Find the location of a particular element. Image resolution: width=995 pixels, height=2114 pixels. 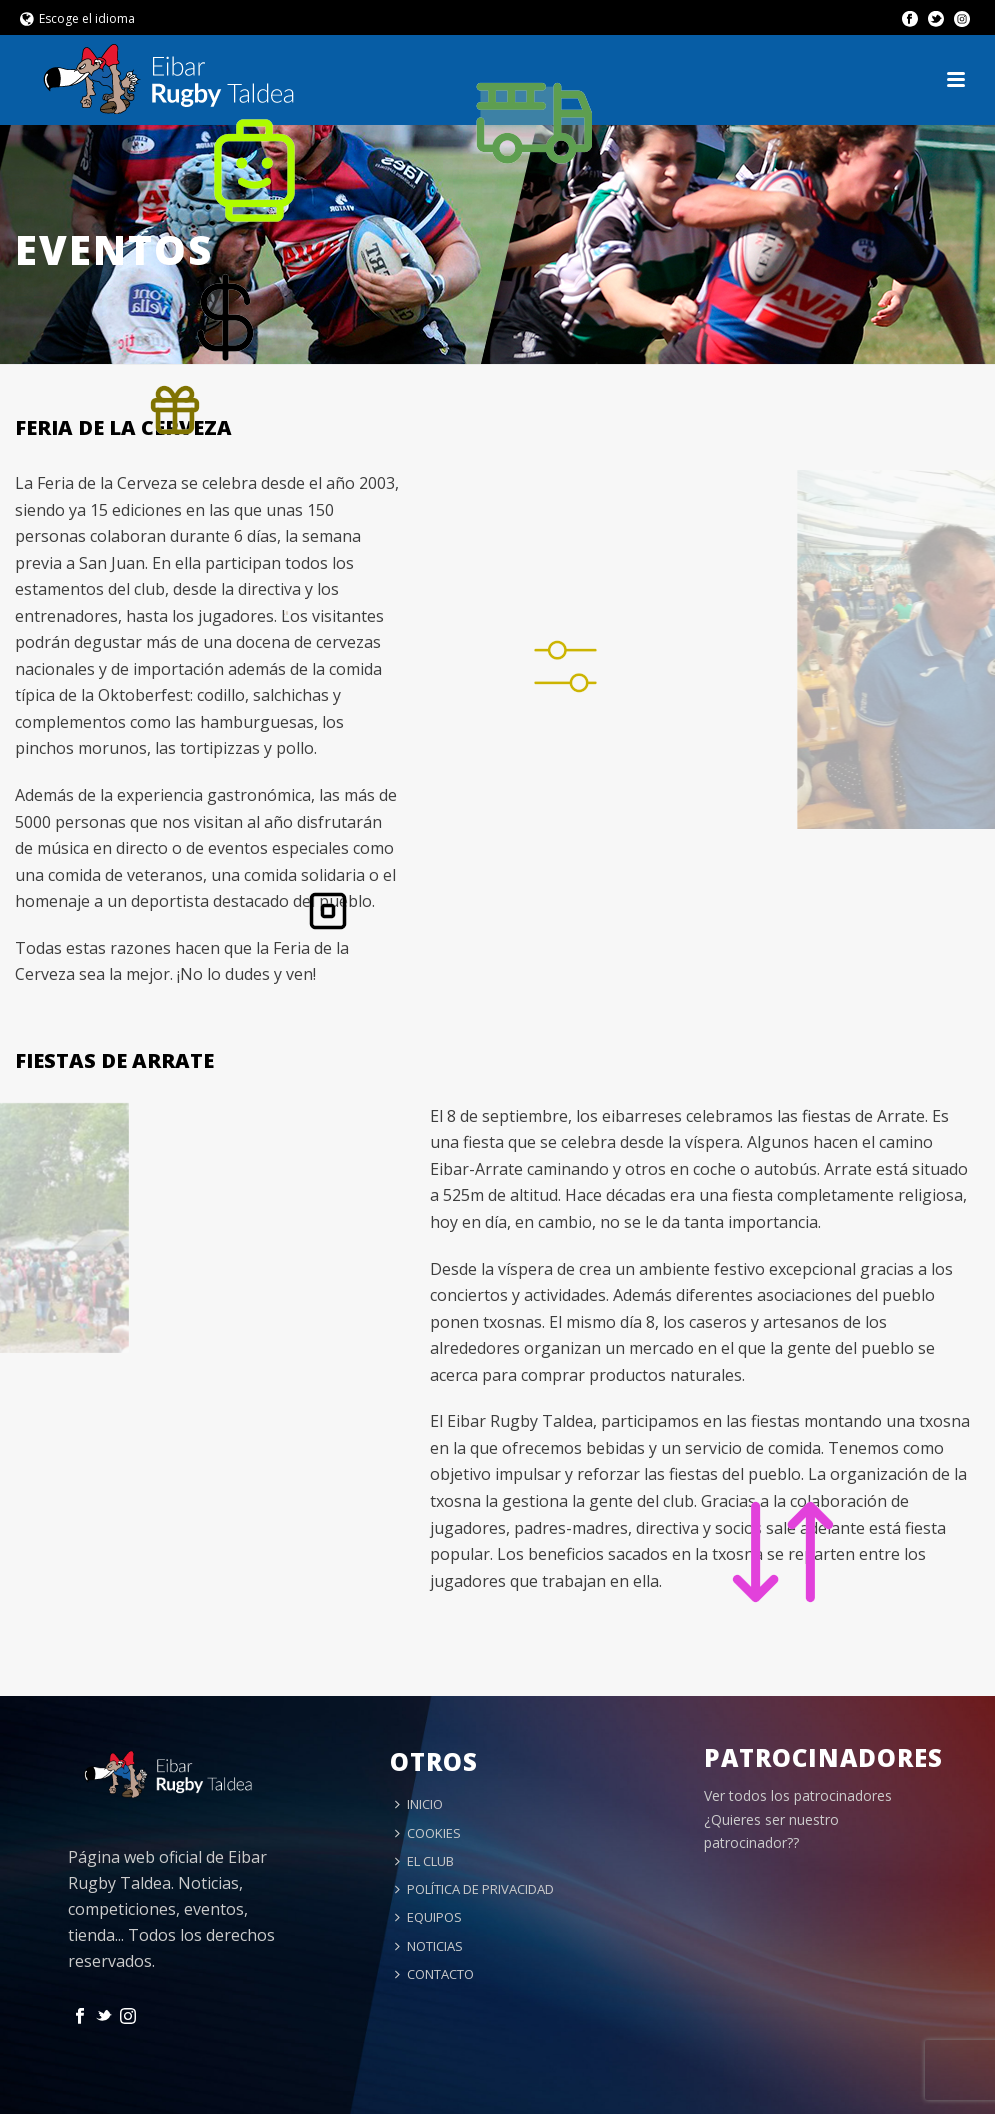

stop media playback is located at coordinates (328, 911).